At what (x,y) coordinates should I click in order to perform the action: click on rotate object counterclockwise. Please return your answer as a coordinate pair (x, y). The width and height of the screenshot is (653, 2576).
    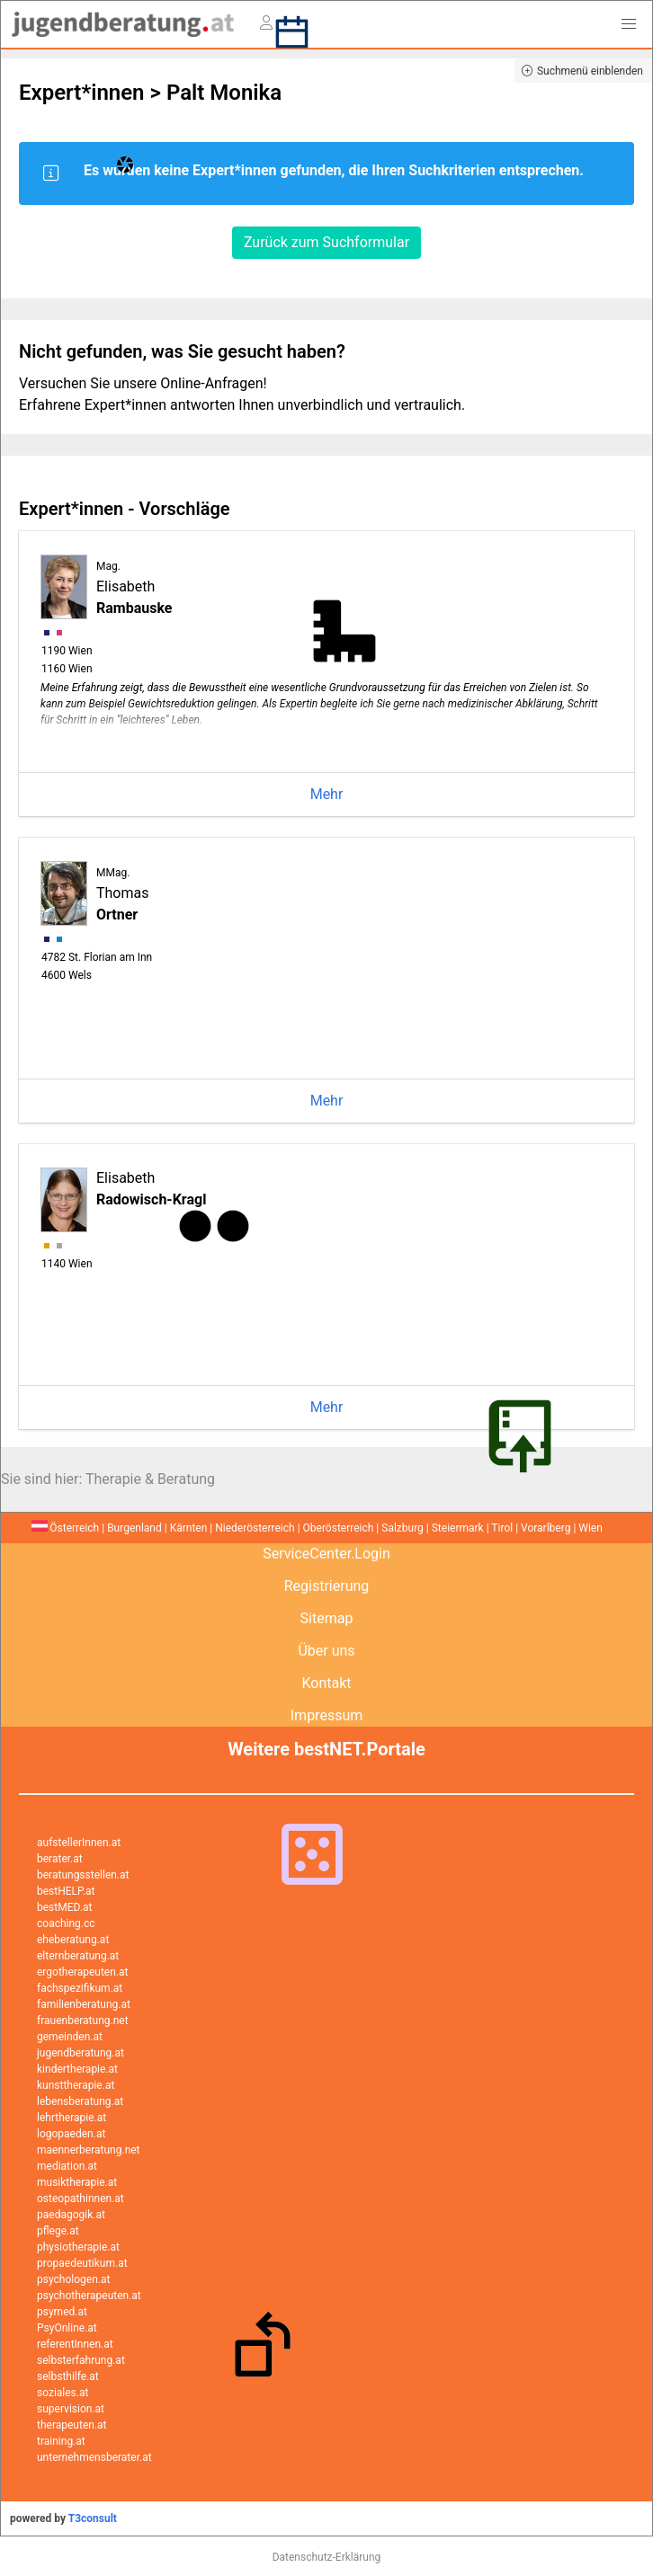
    Looking at the image, I should click on (263, 2346).